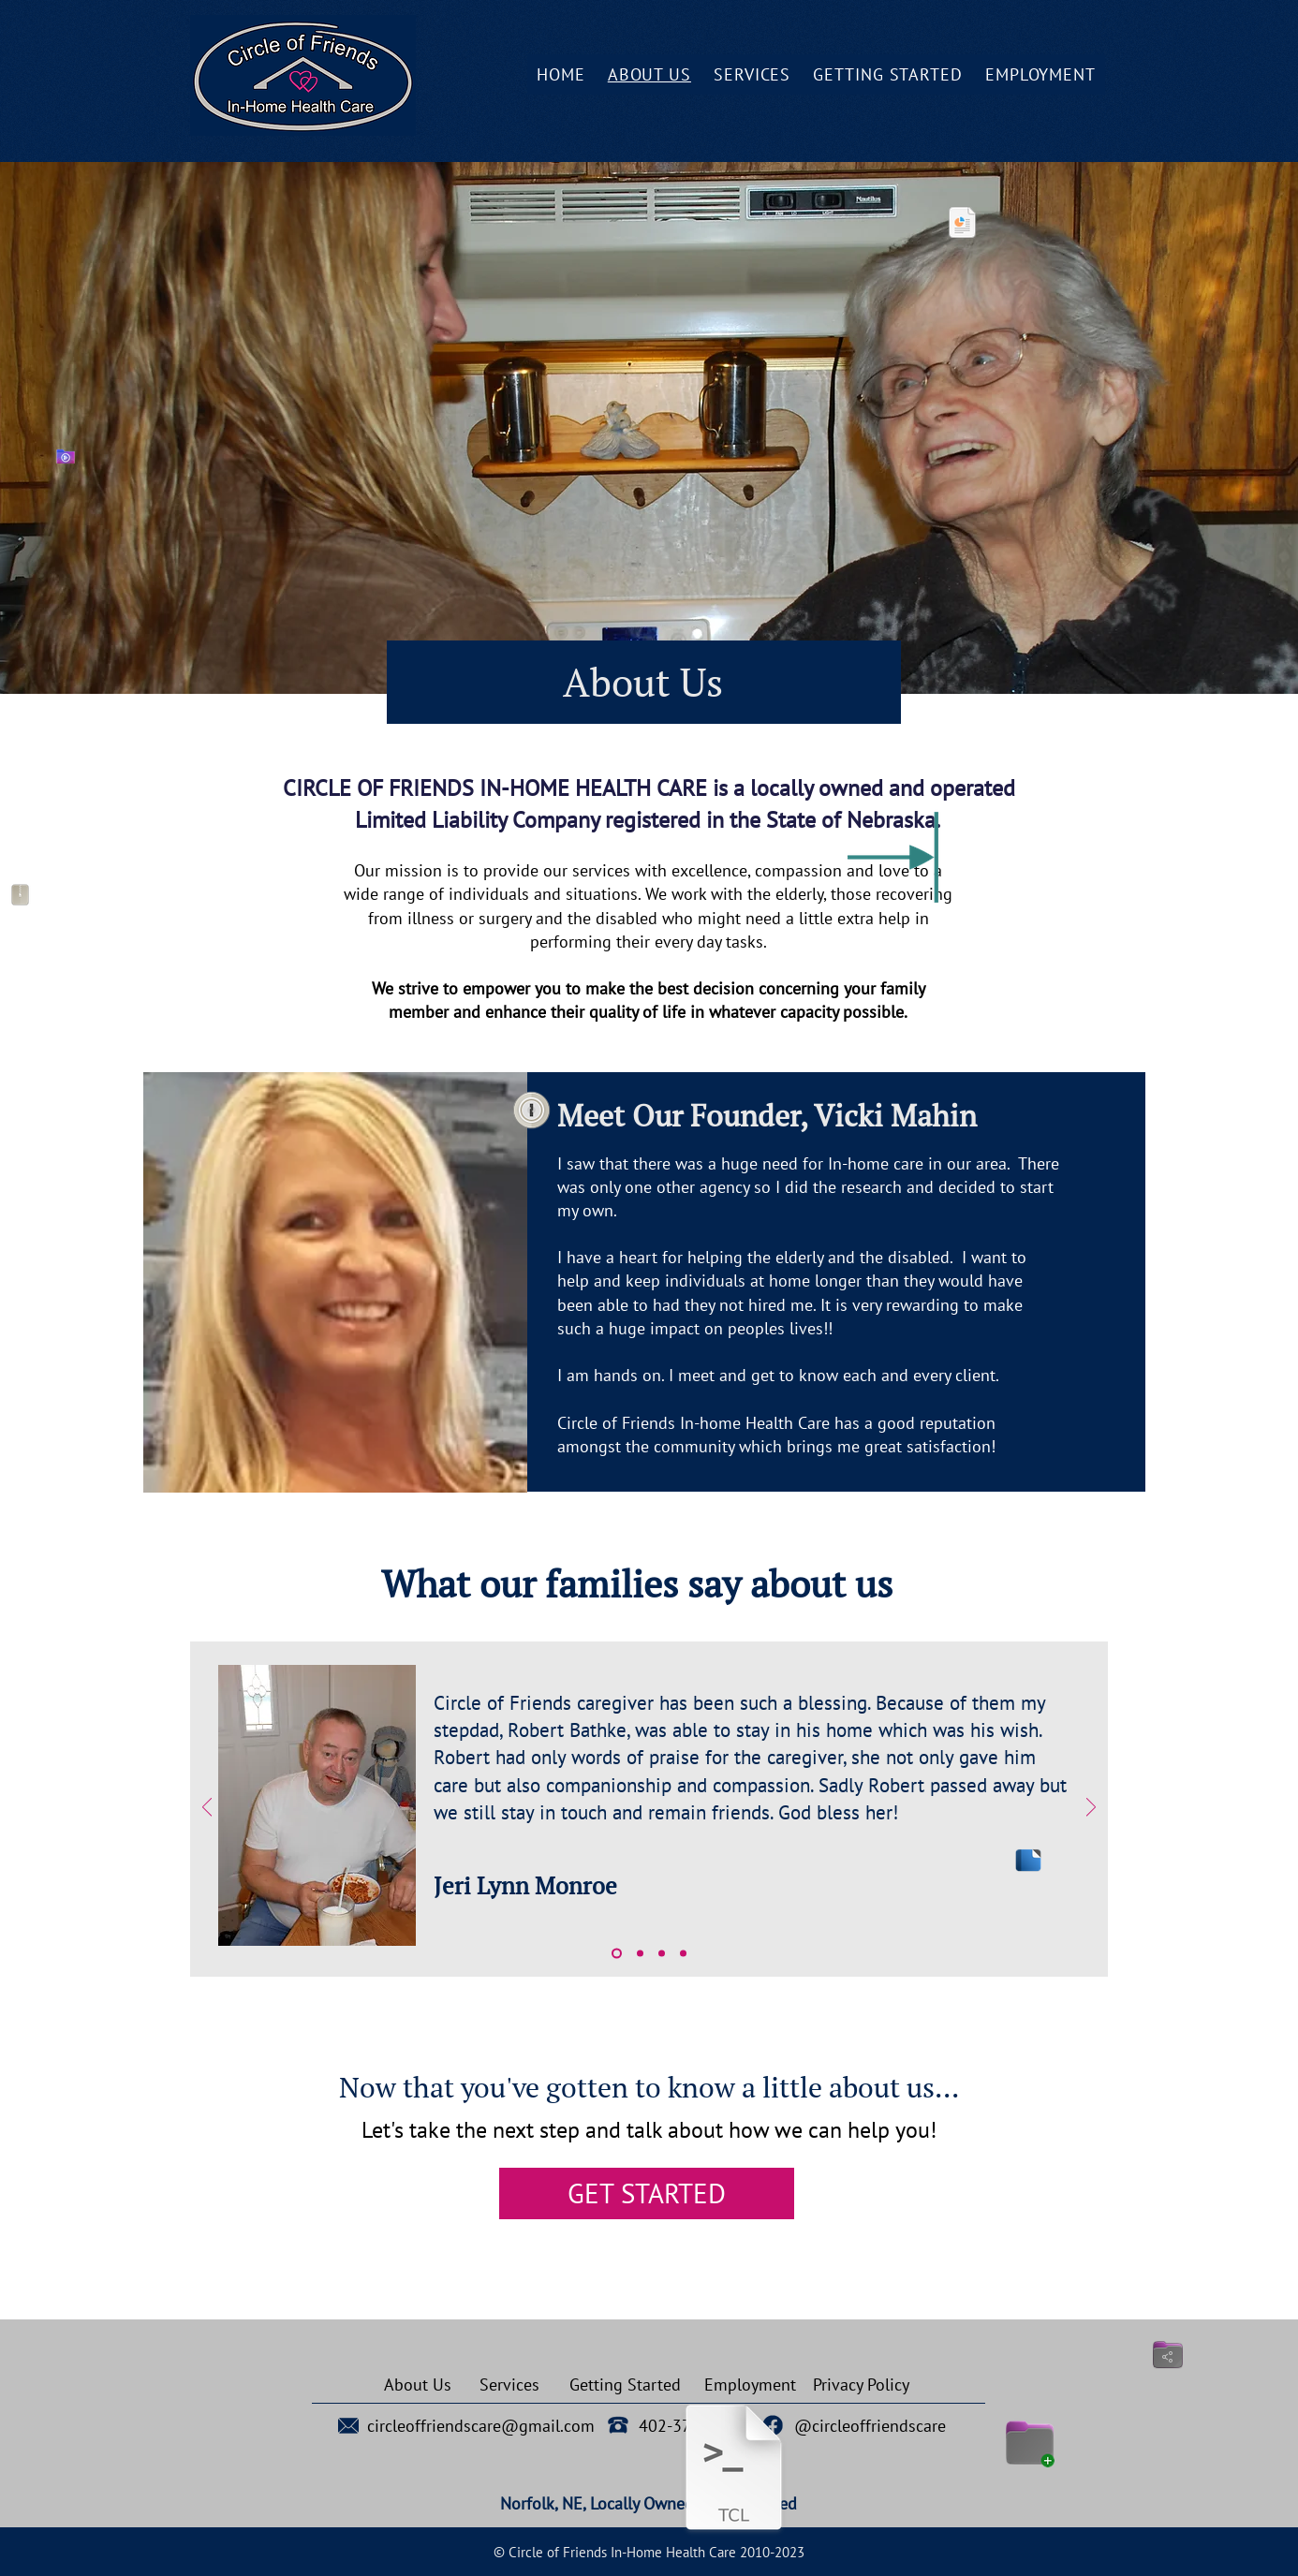 Image resolution: width=1298 pixels, height=2576 pixels. What do you see at coordinates (962, 222) in the screenshot?
I see `open a presentation file` at bounding box center [962, 222].